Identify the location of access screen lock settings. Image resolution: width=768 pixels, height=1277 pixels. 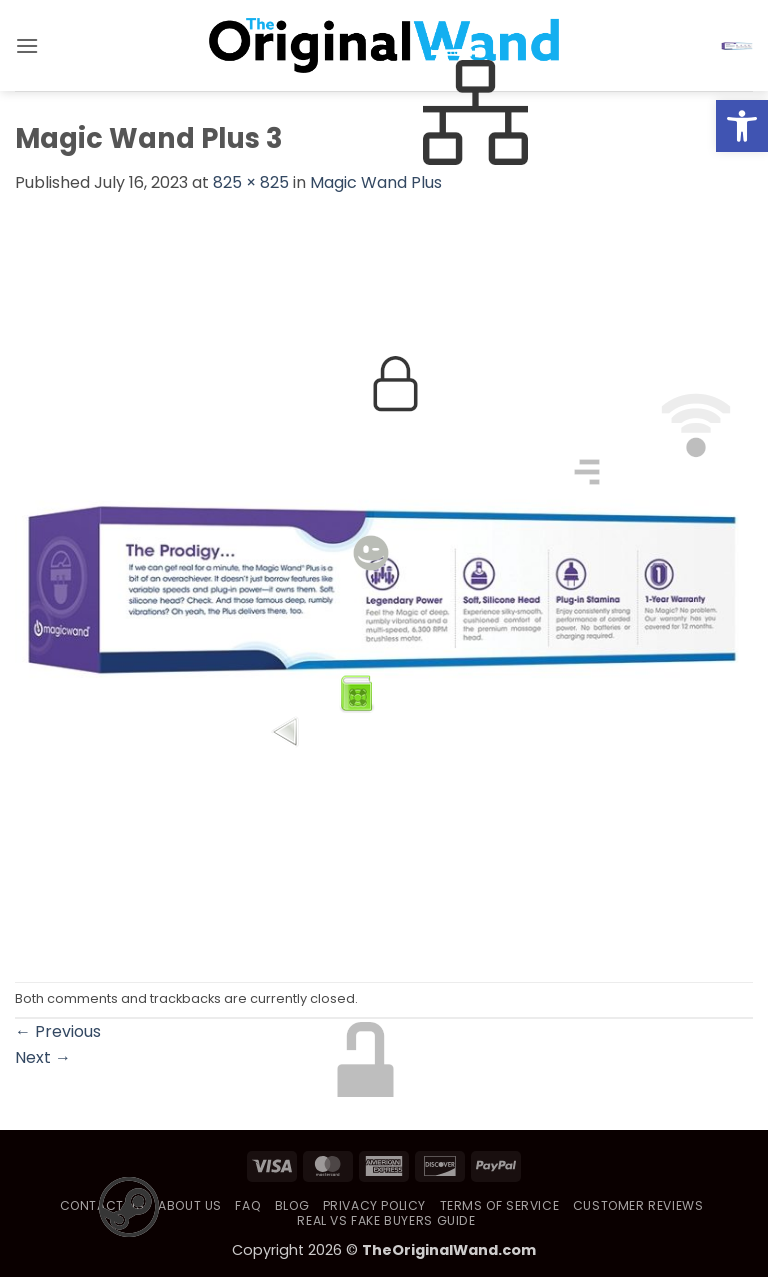
(395, 385).